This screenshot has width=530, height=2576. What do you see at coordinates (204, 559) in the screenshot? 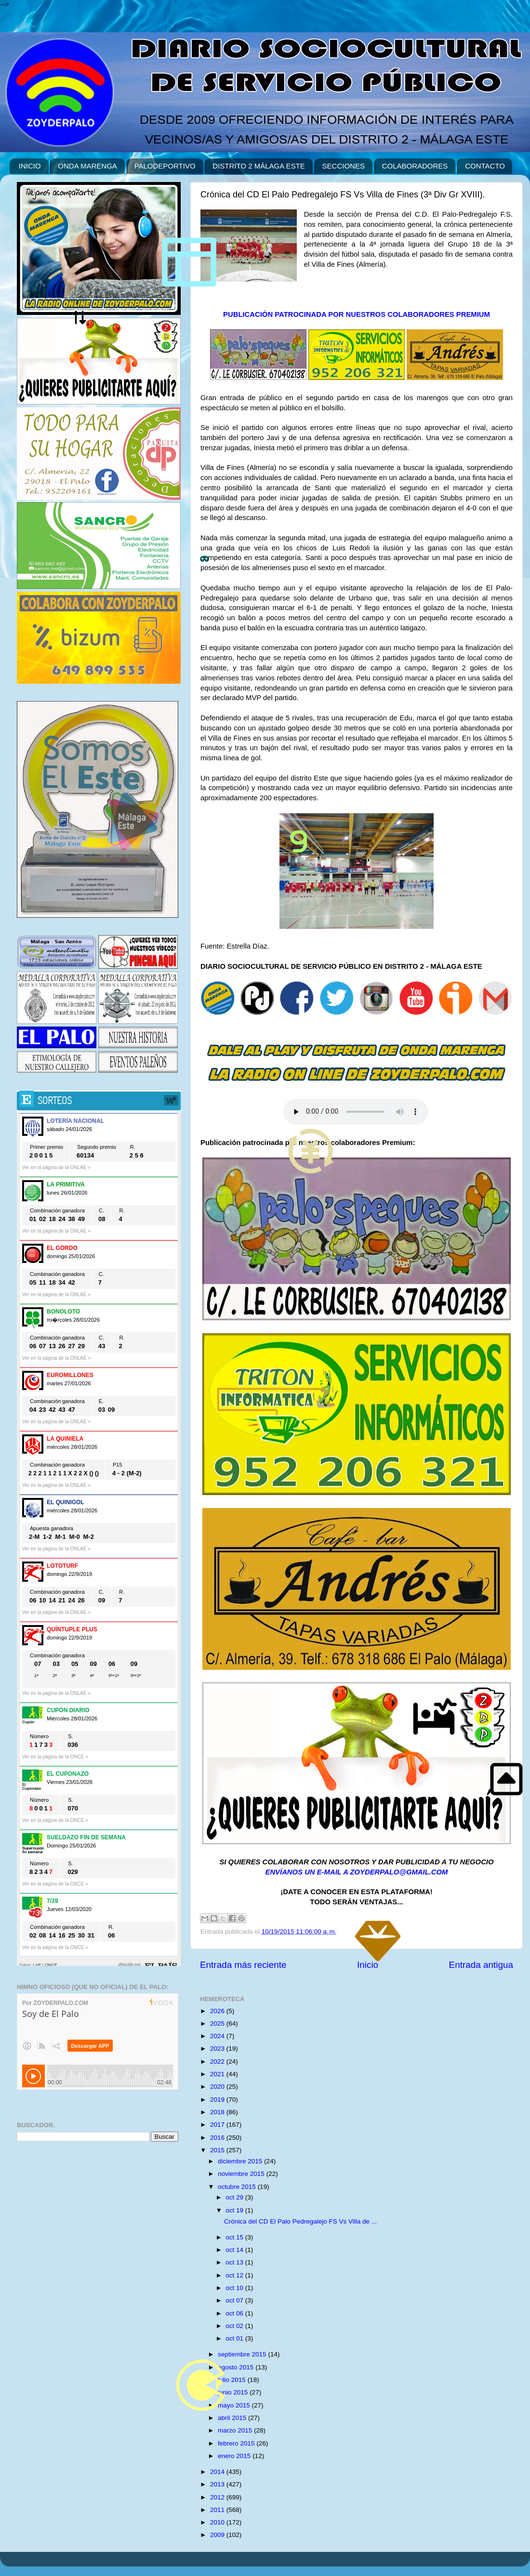
I see `enable incognito or private browsing mode` at bounding box center [204, 559].